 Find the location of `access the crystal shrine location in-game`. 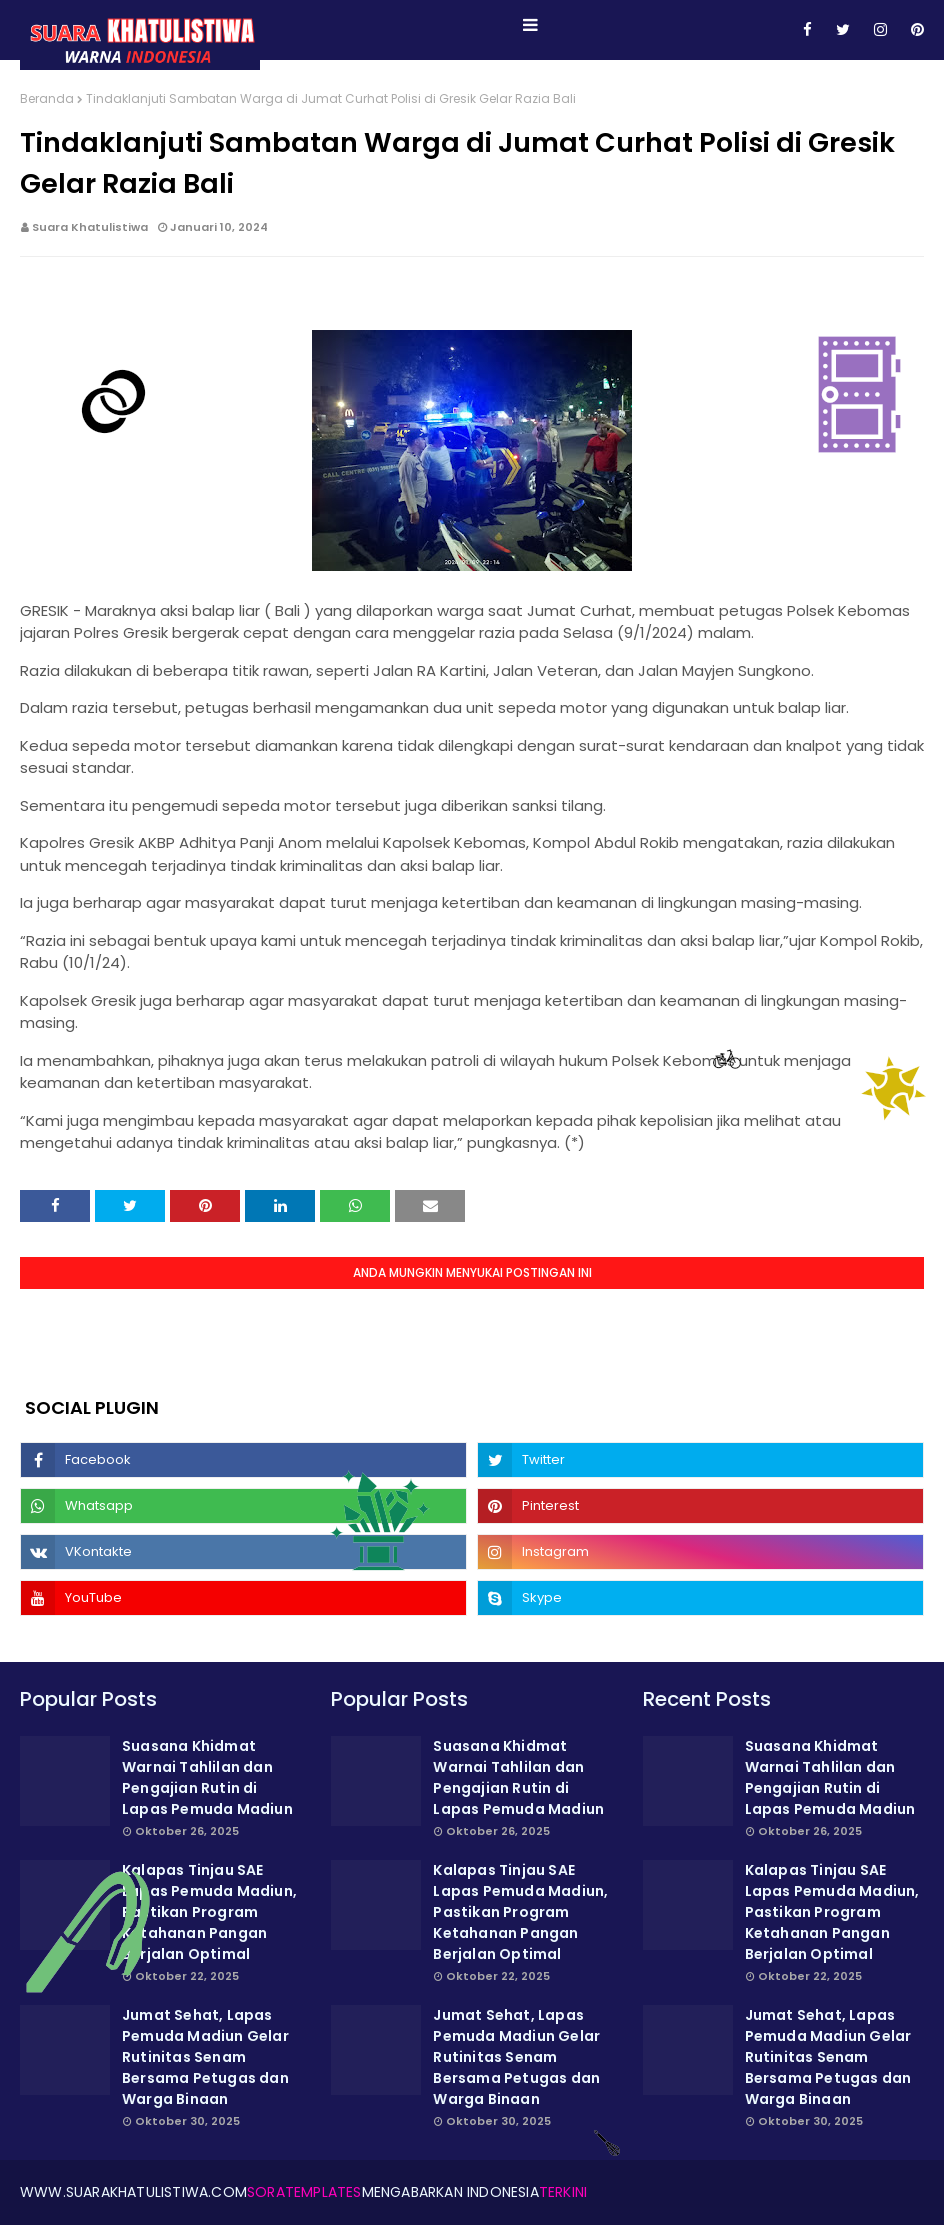

access the crystal shrine location in-game is located at coordinates (378, 1520).